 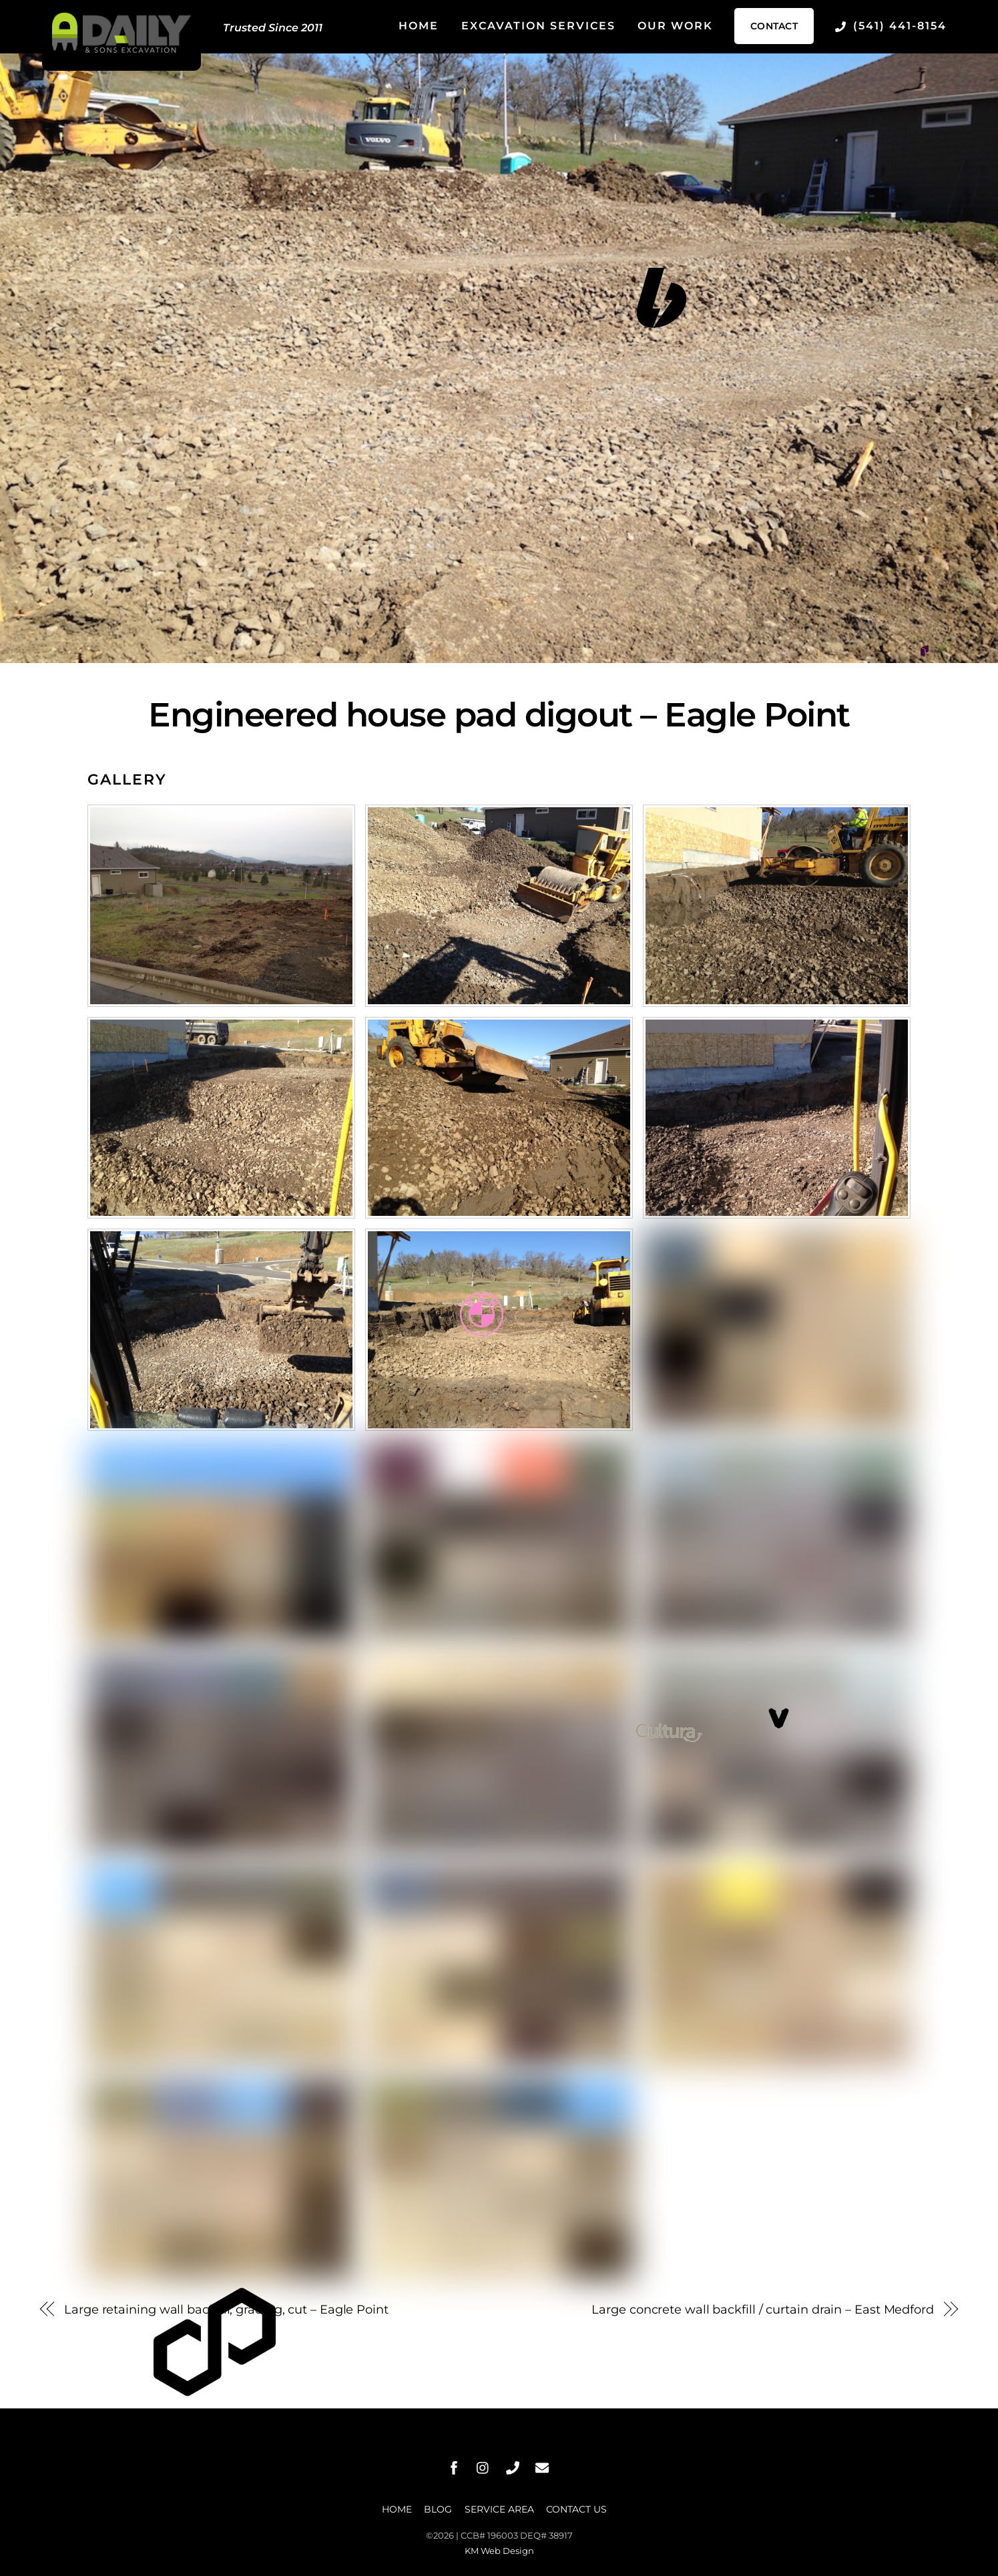 What do you see at coordinates (214, 2342) in the screenshot?
I see `polygon blockchain network logo` at bounding box center [214, 2342].